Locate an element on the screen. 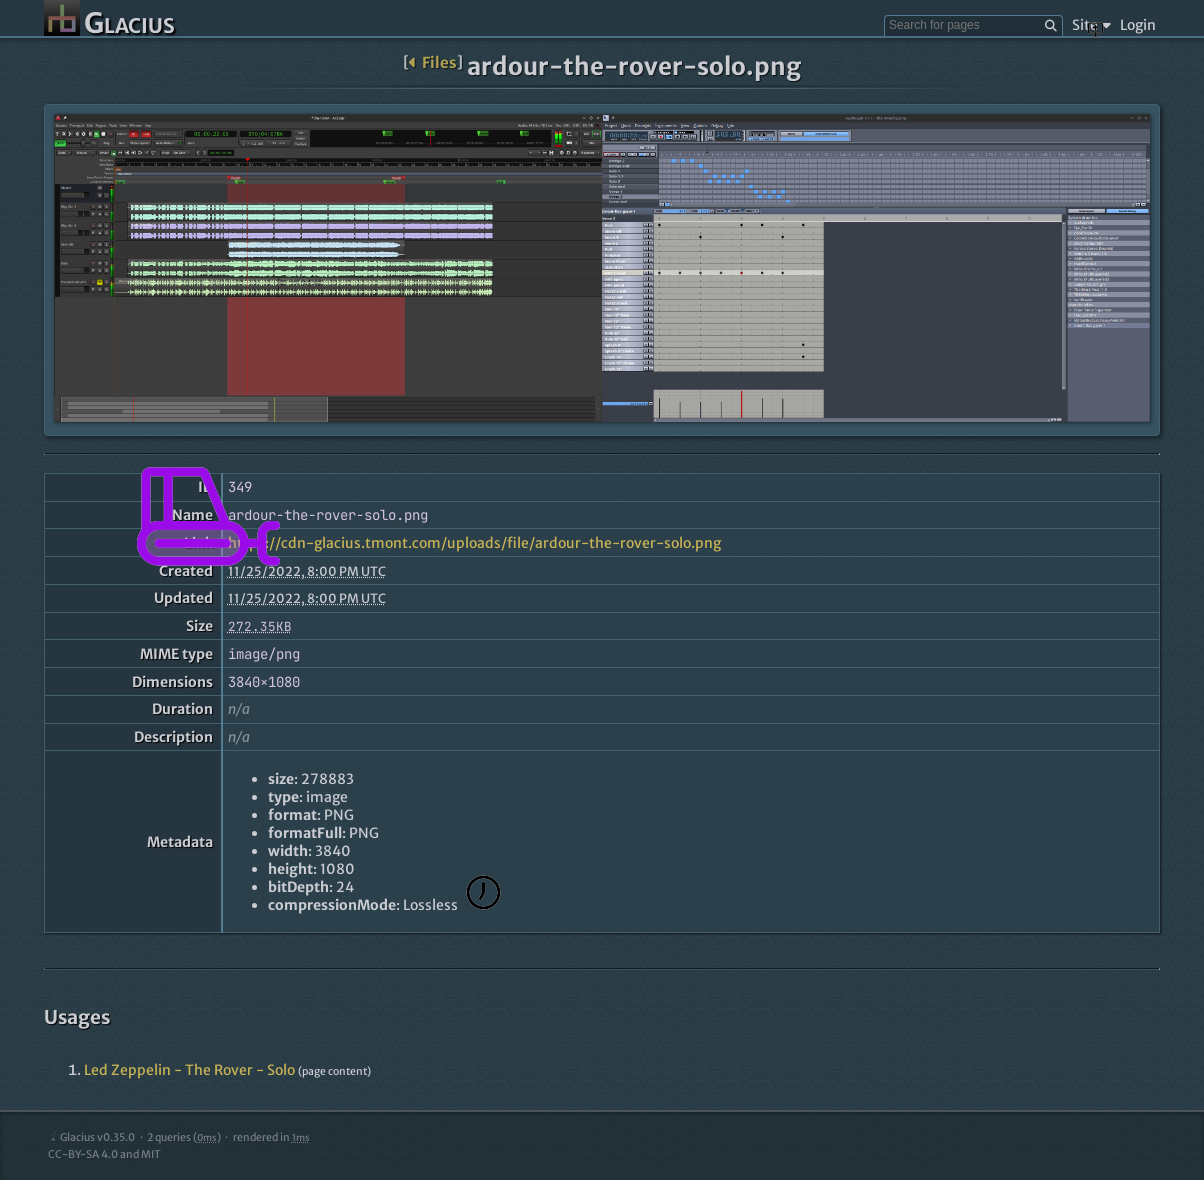 This screenshot has height=1180, width=1204. access construction or heavy machinery tools is located at coordinates (208, 516).